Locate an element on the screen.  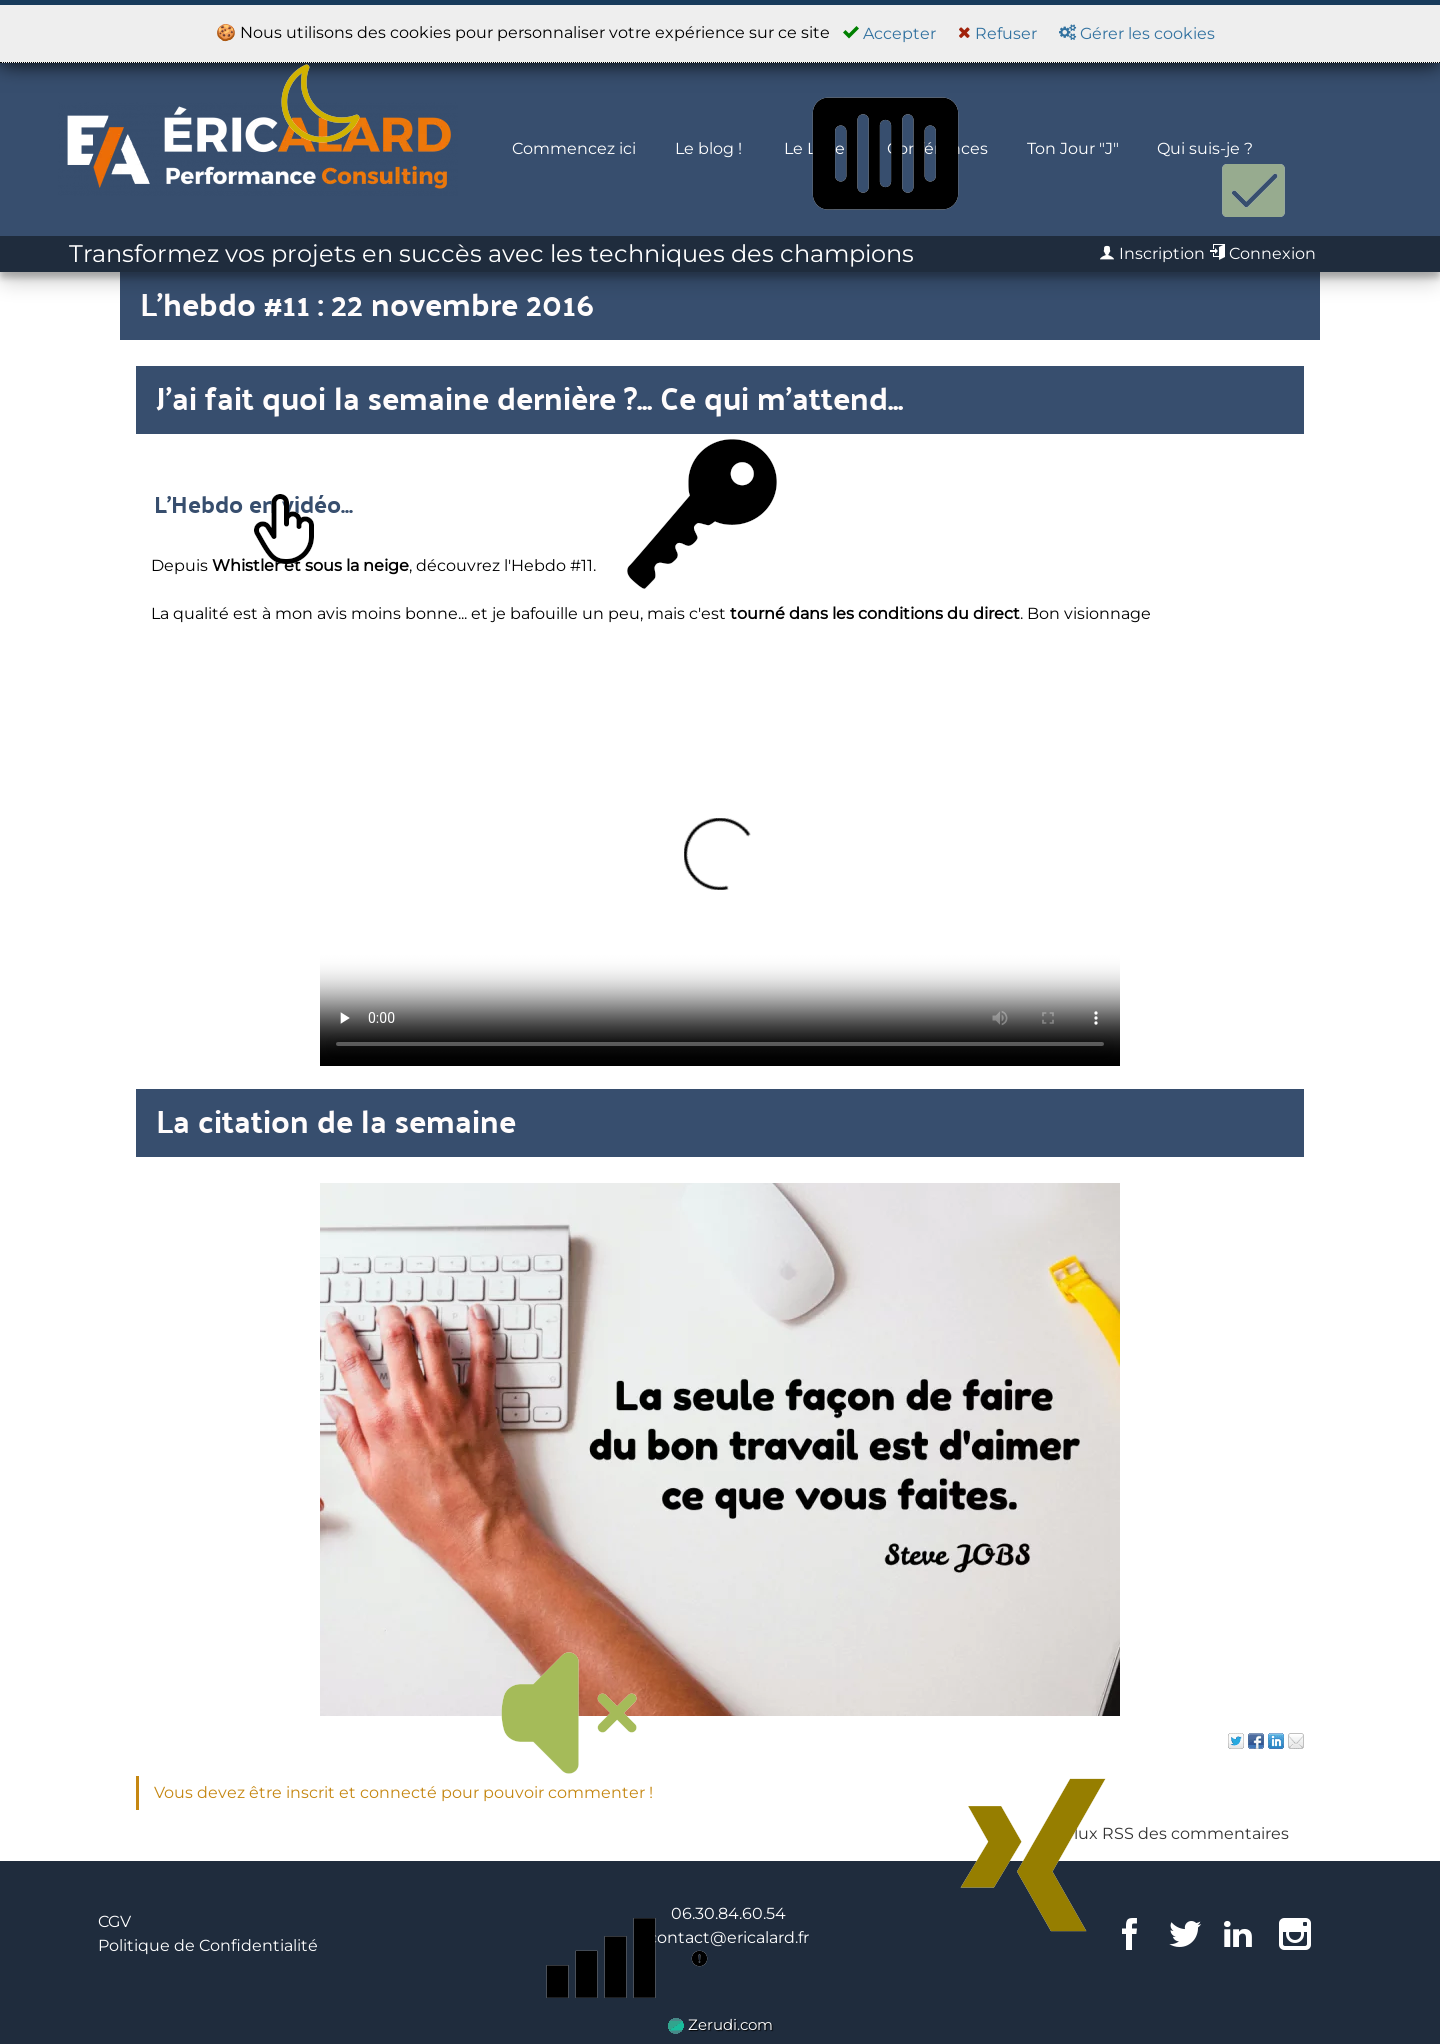
indicates a warning or error state is located at coordinates (699, 1958).